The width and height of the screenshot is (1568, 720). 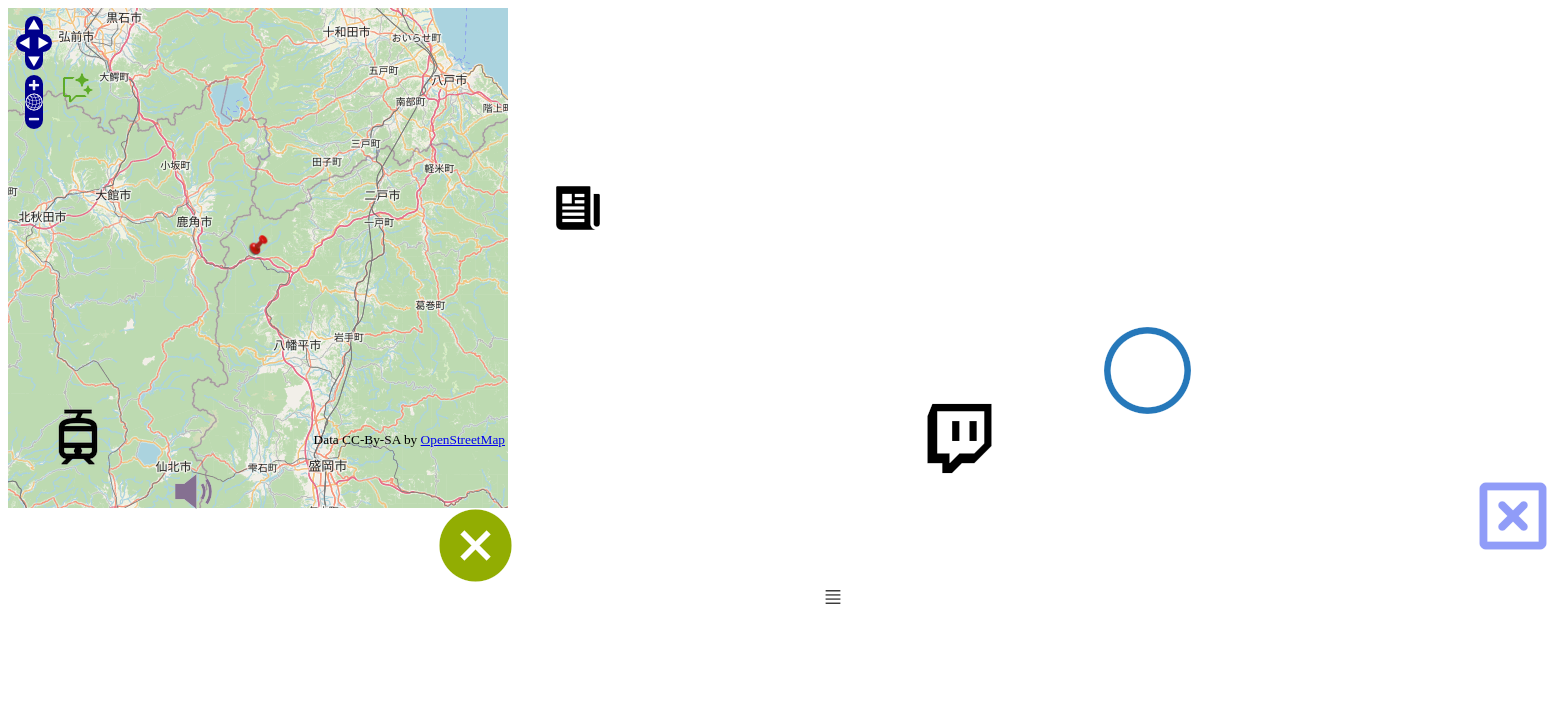 I want to click on close or dismiss a dialog, so click(x=475, y=545).